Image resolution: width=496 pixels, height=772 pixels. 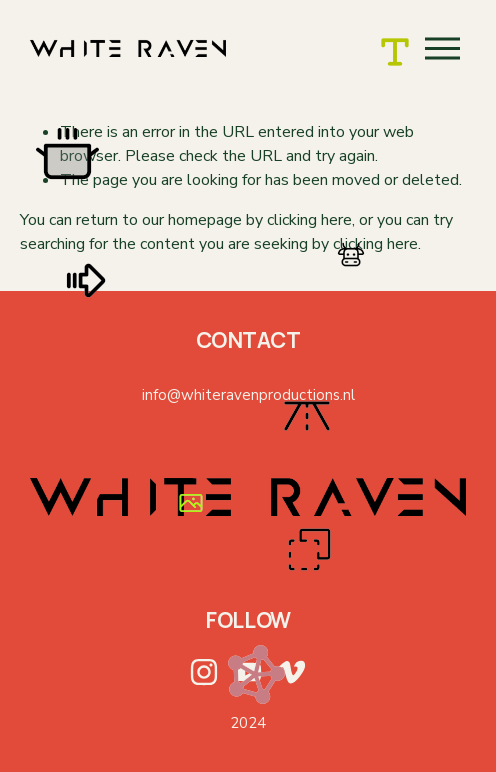 What do you see at coordinates (395, 52) in the screenshot?
I see `format text or change font style` at bounding box center [395, 52].